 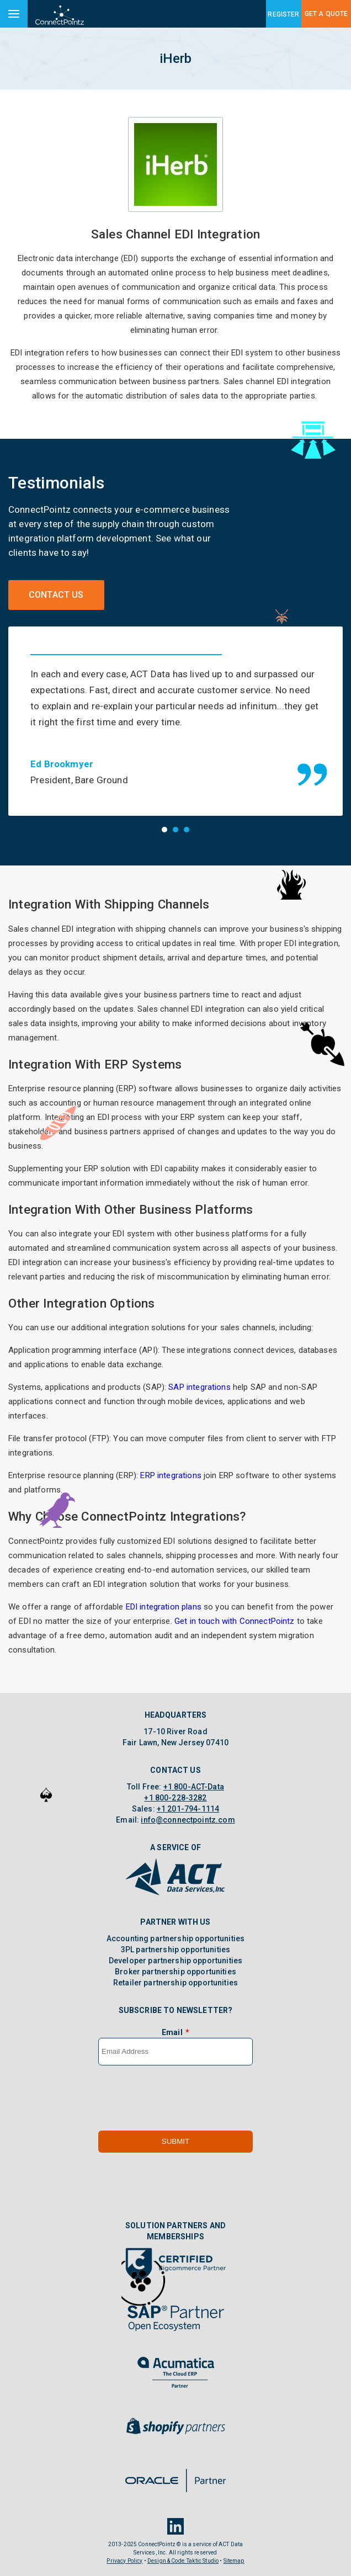 I want to click on vulture icon for wildlife or nature category, so click(x=57, y=1510).